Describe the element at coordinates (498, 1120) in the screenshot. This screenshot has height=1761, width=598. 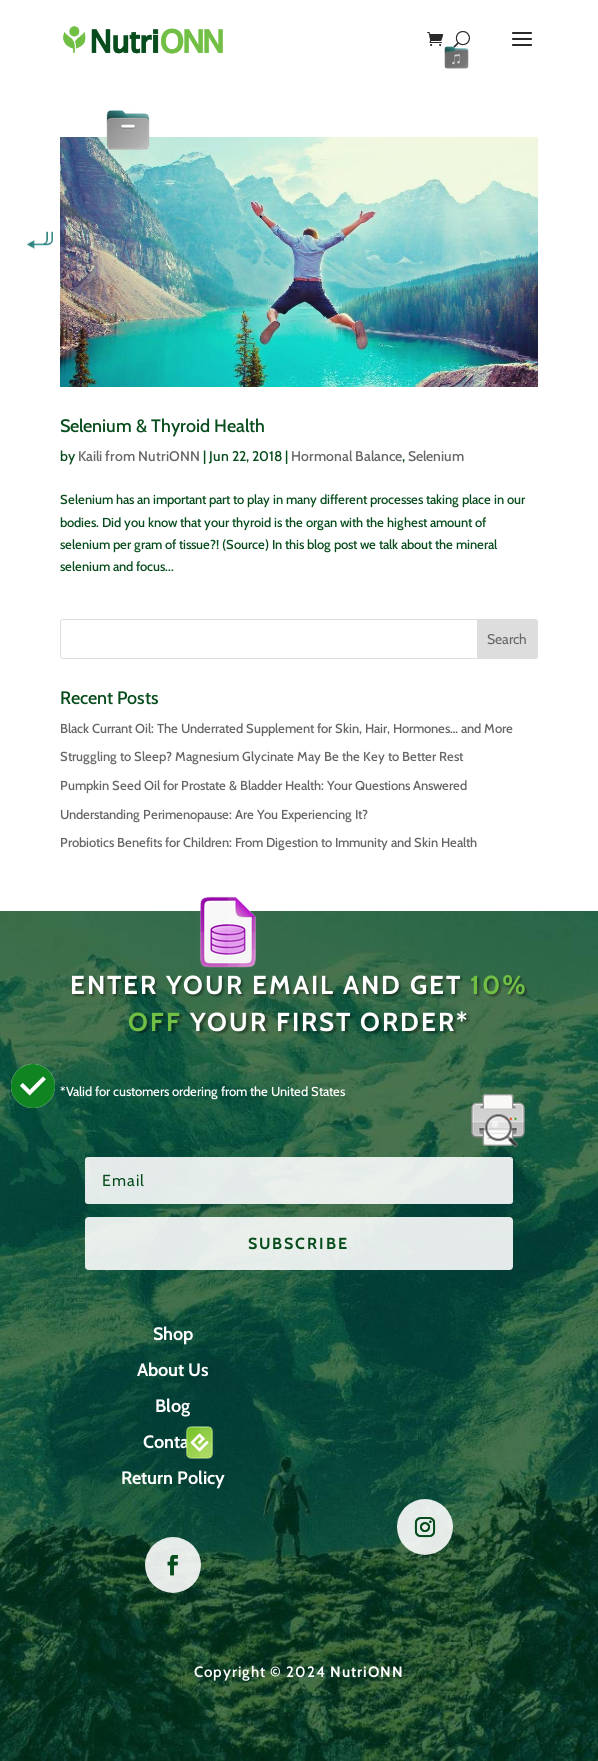
I see `preview document before printing` at that location.